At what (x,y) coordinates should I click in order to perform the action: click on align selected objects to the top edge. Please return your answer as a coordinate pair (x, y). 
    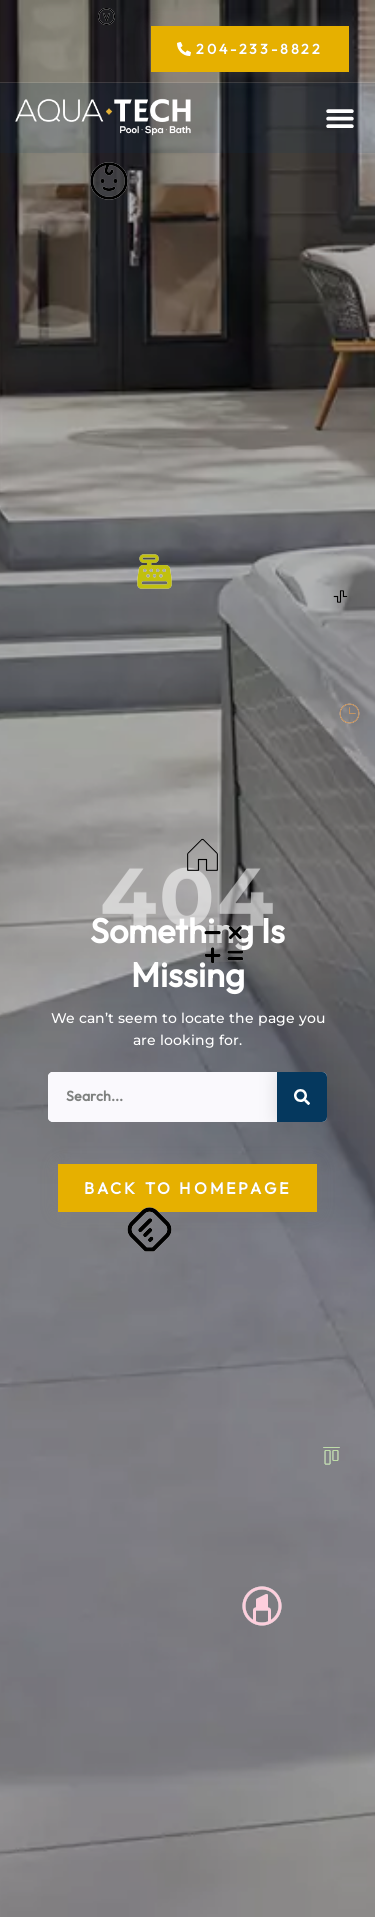
    Looking at the image, I should click on (331, 1455).